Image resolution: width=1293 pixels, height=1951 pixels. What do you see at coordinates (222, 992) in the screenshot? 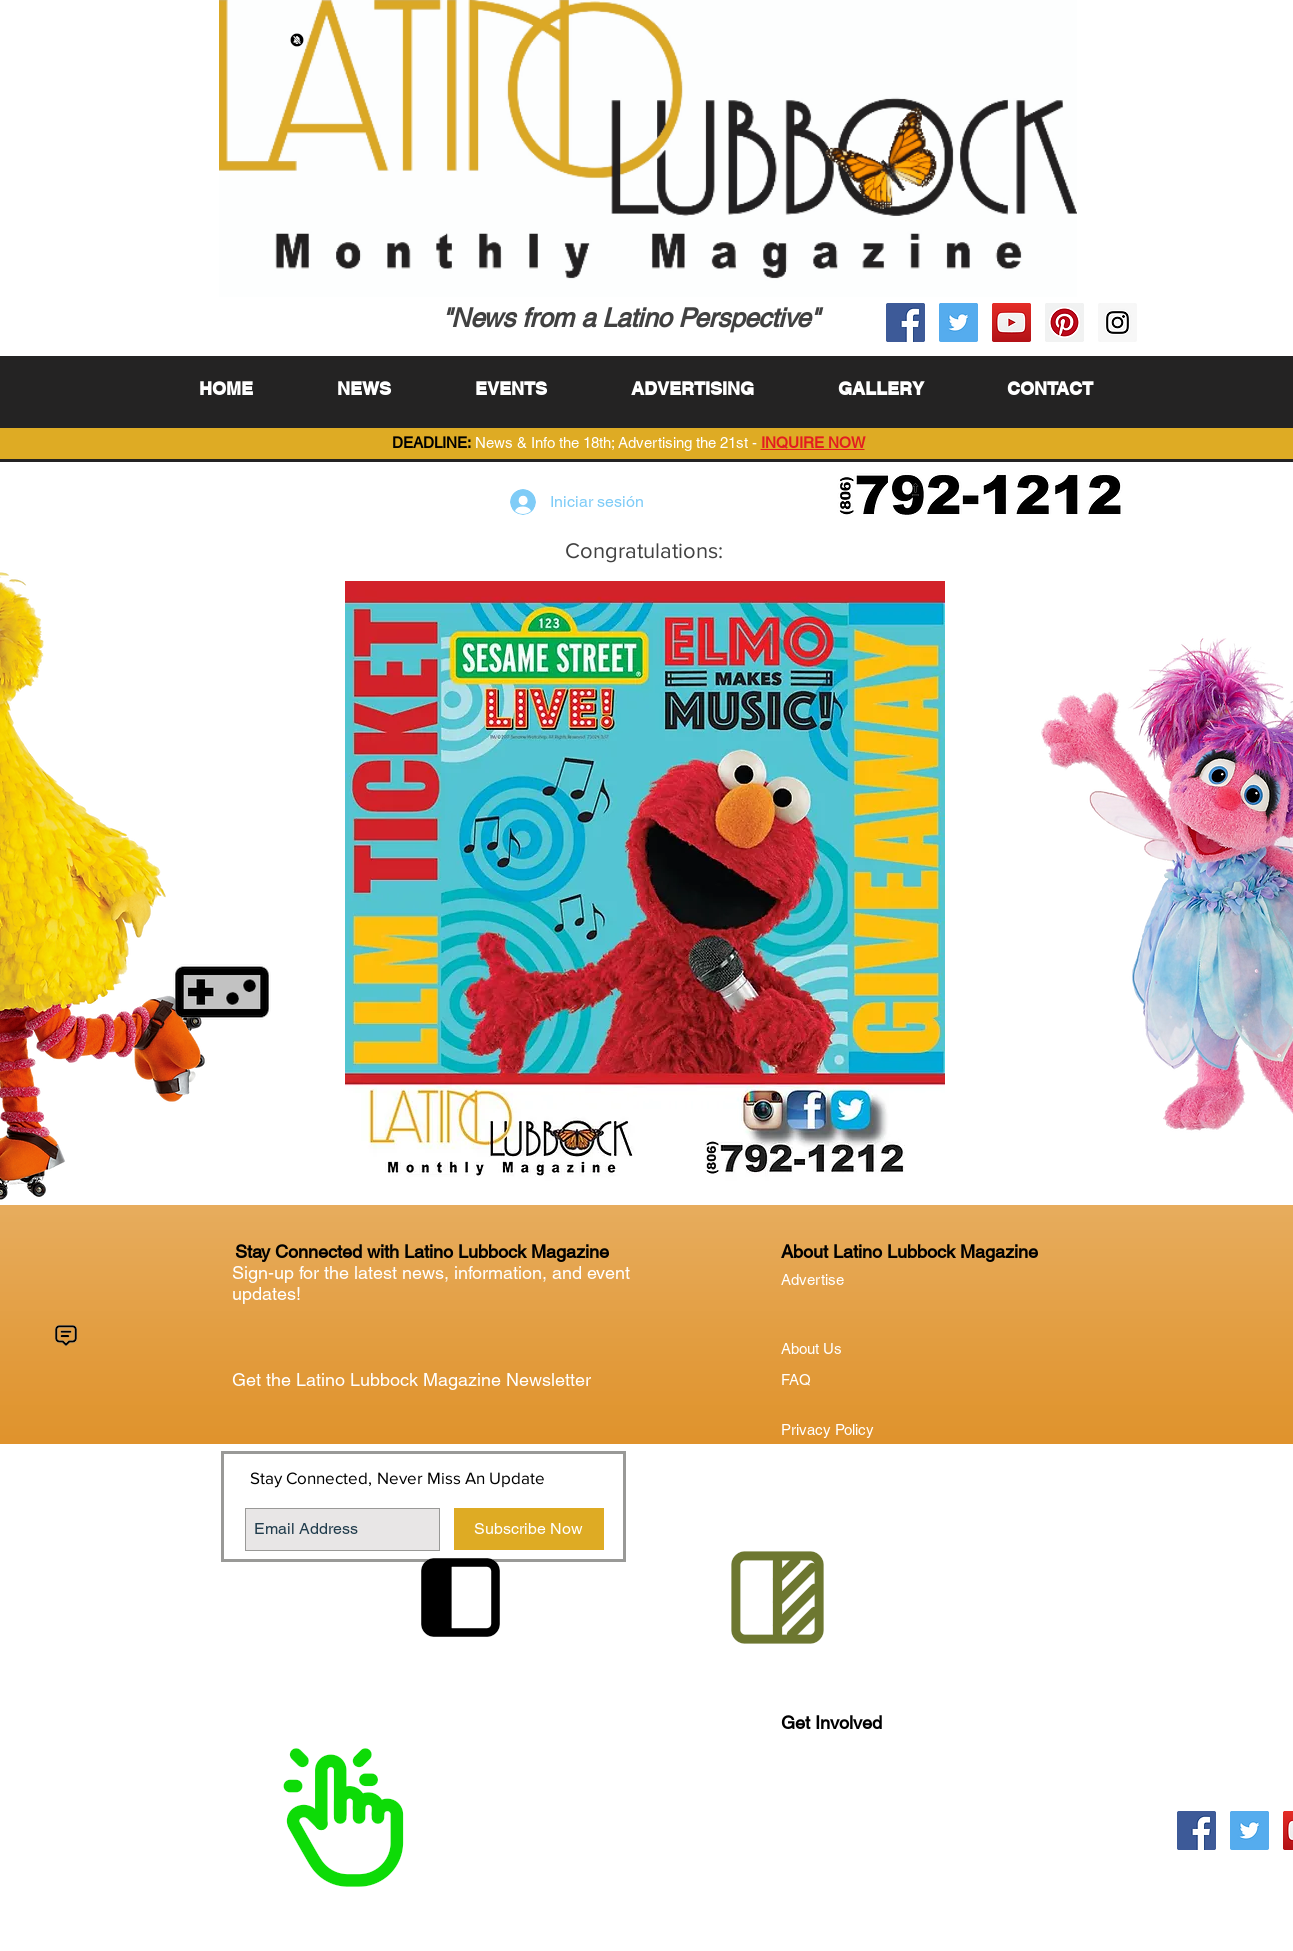
I see `access games or gaming features` at bounding box center [222, 992].